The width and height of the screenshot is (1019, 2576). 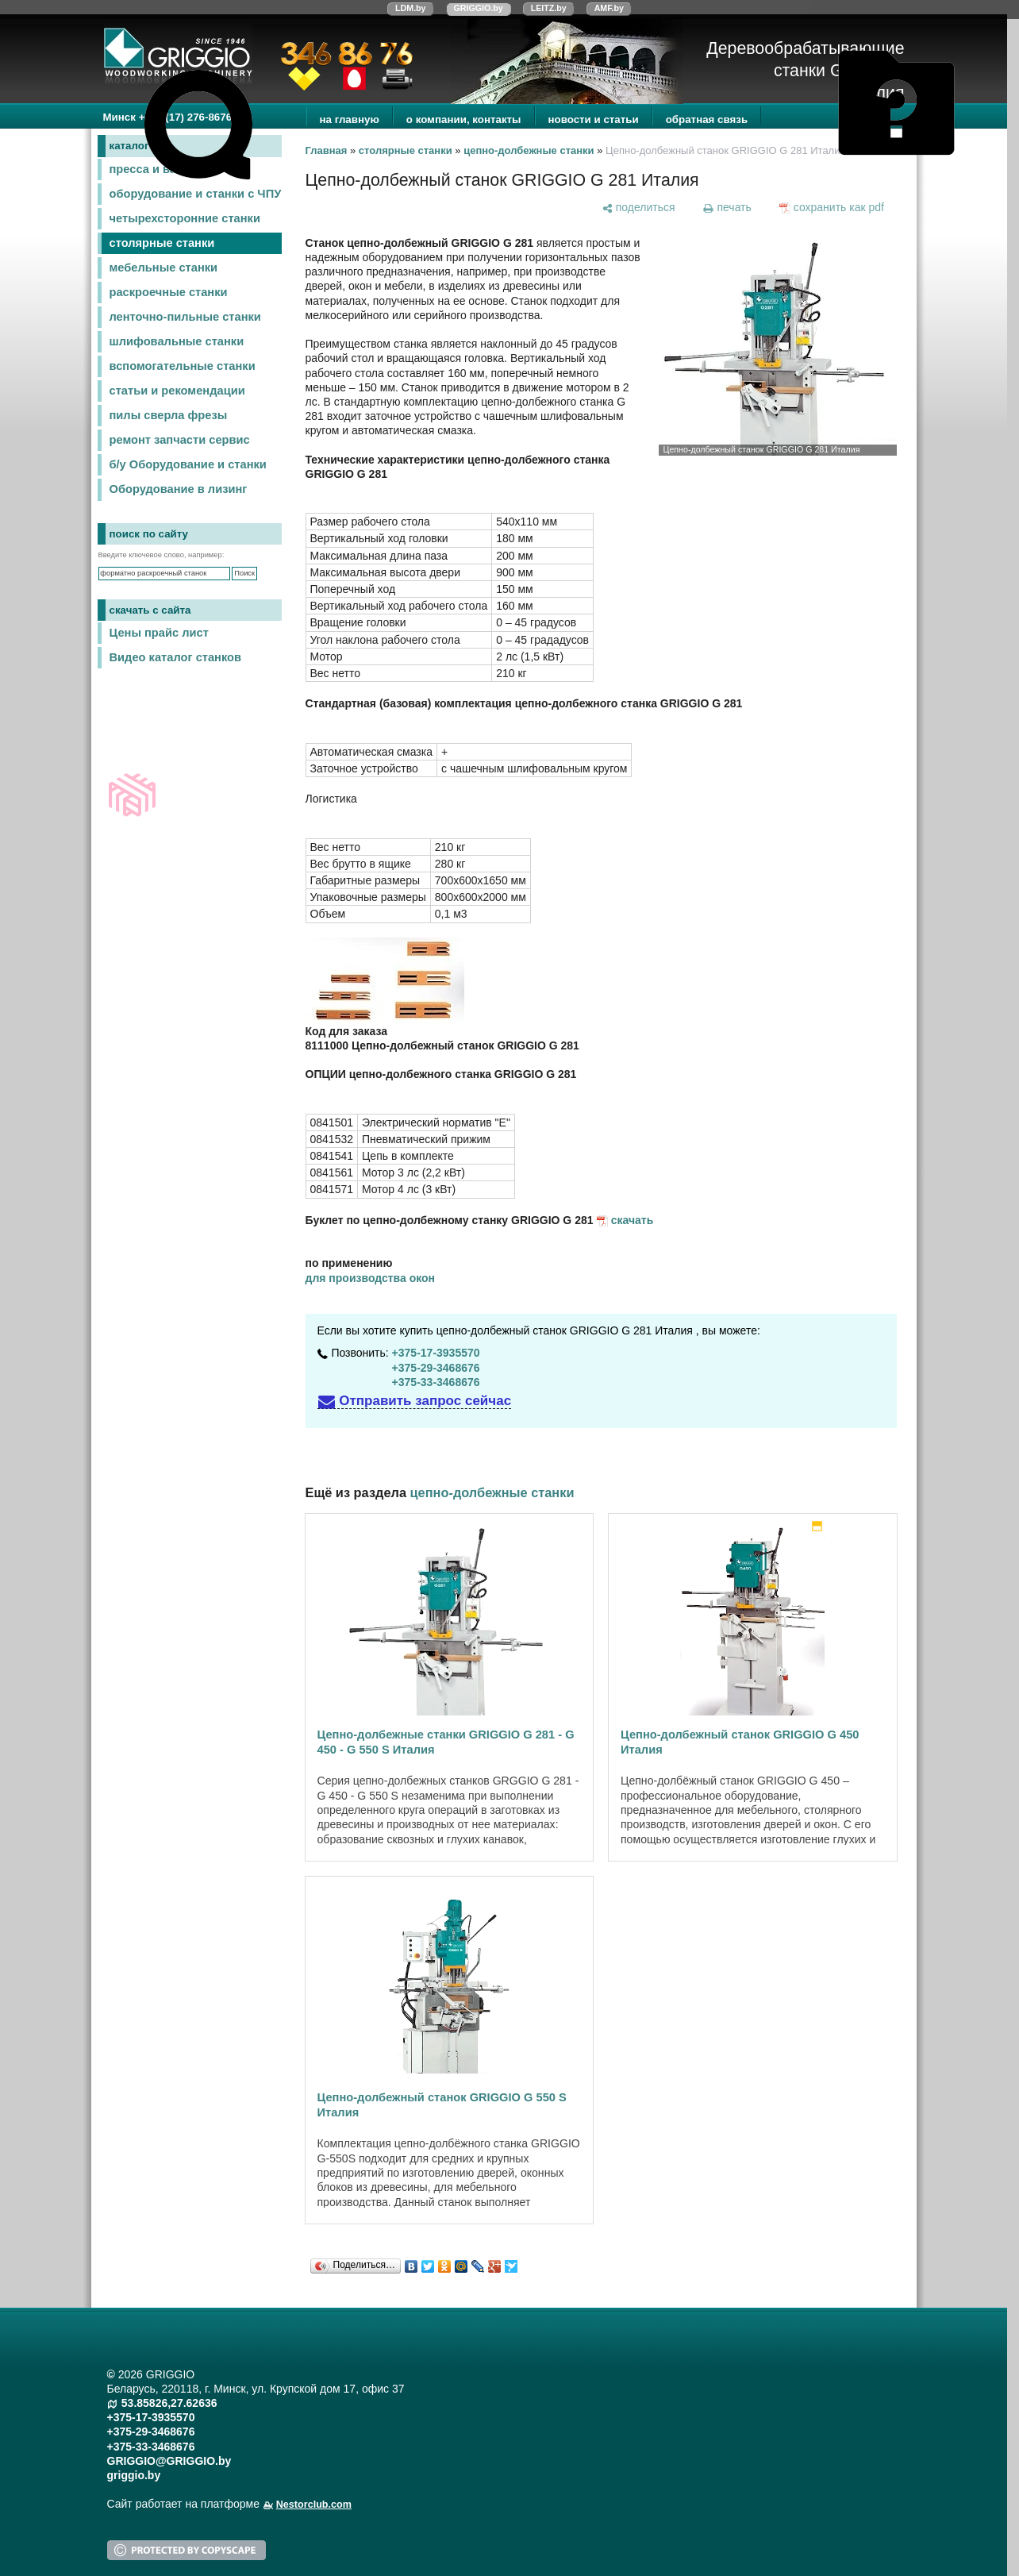 I want to click on switch to row layout view, so click(x=817, y=1526).